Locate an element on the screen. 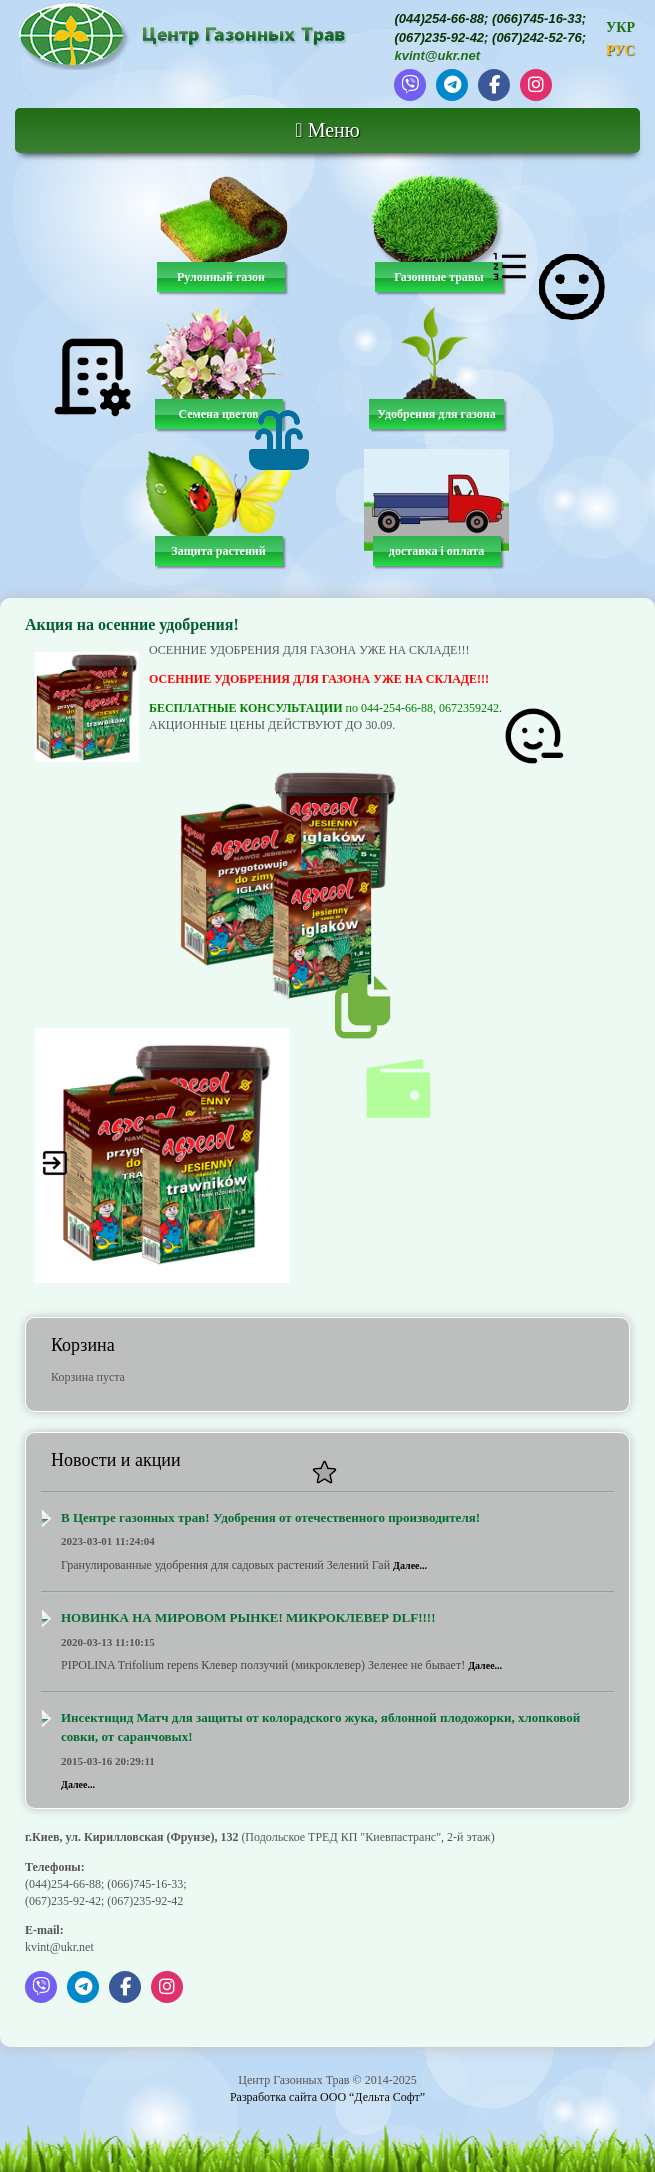 This screenshot has width=655, height=2172. access building or facility settings is located at coordinates (92, 376).